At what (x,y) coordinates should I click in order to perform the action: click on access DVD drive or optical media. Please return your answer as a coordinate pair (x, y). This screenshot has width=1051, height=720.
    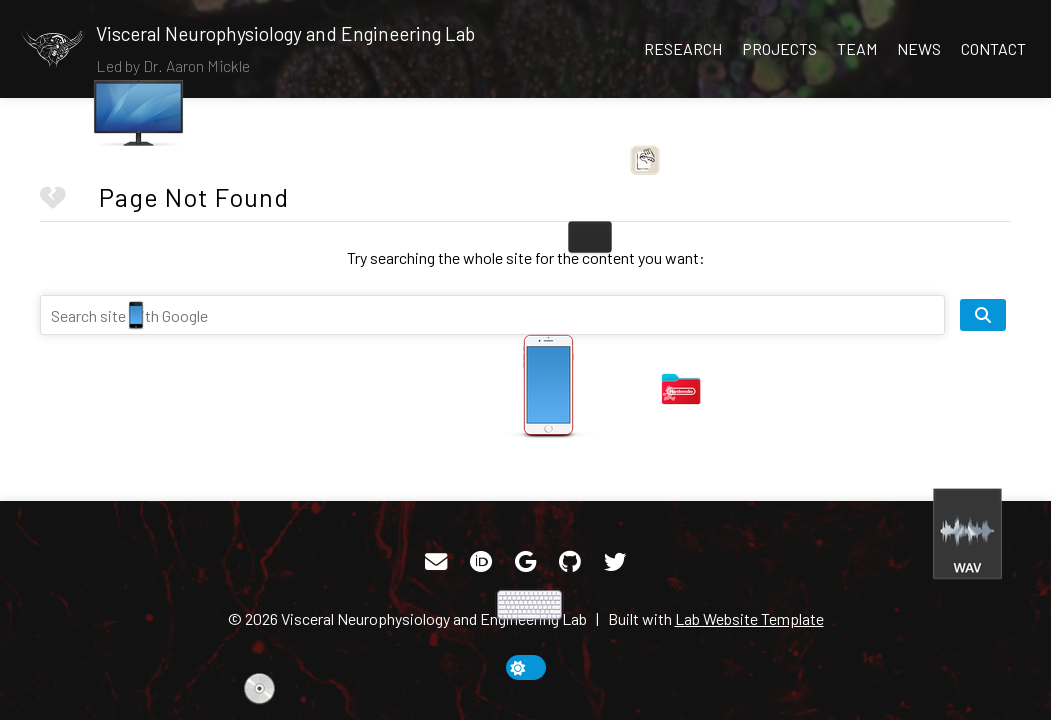
    Looking at the image, I should click on (259, 688).